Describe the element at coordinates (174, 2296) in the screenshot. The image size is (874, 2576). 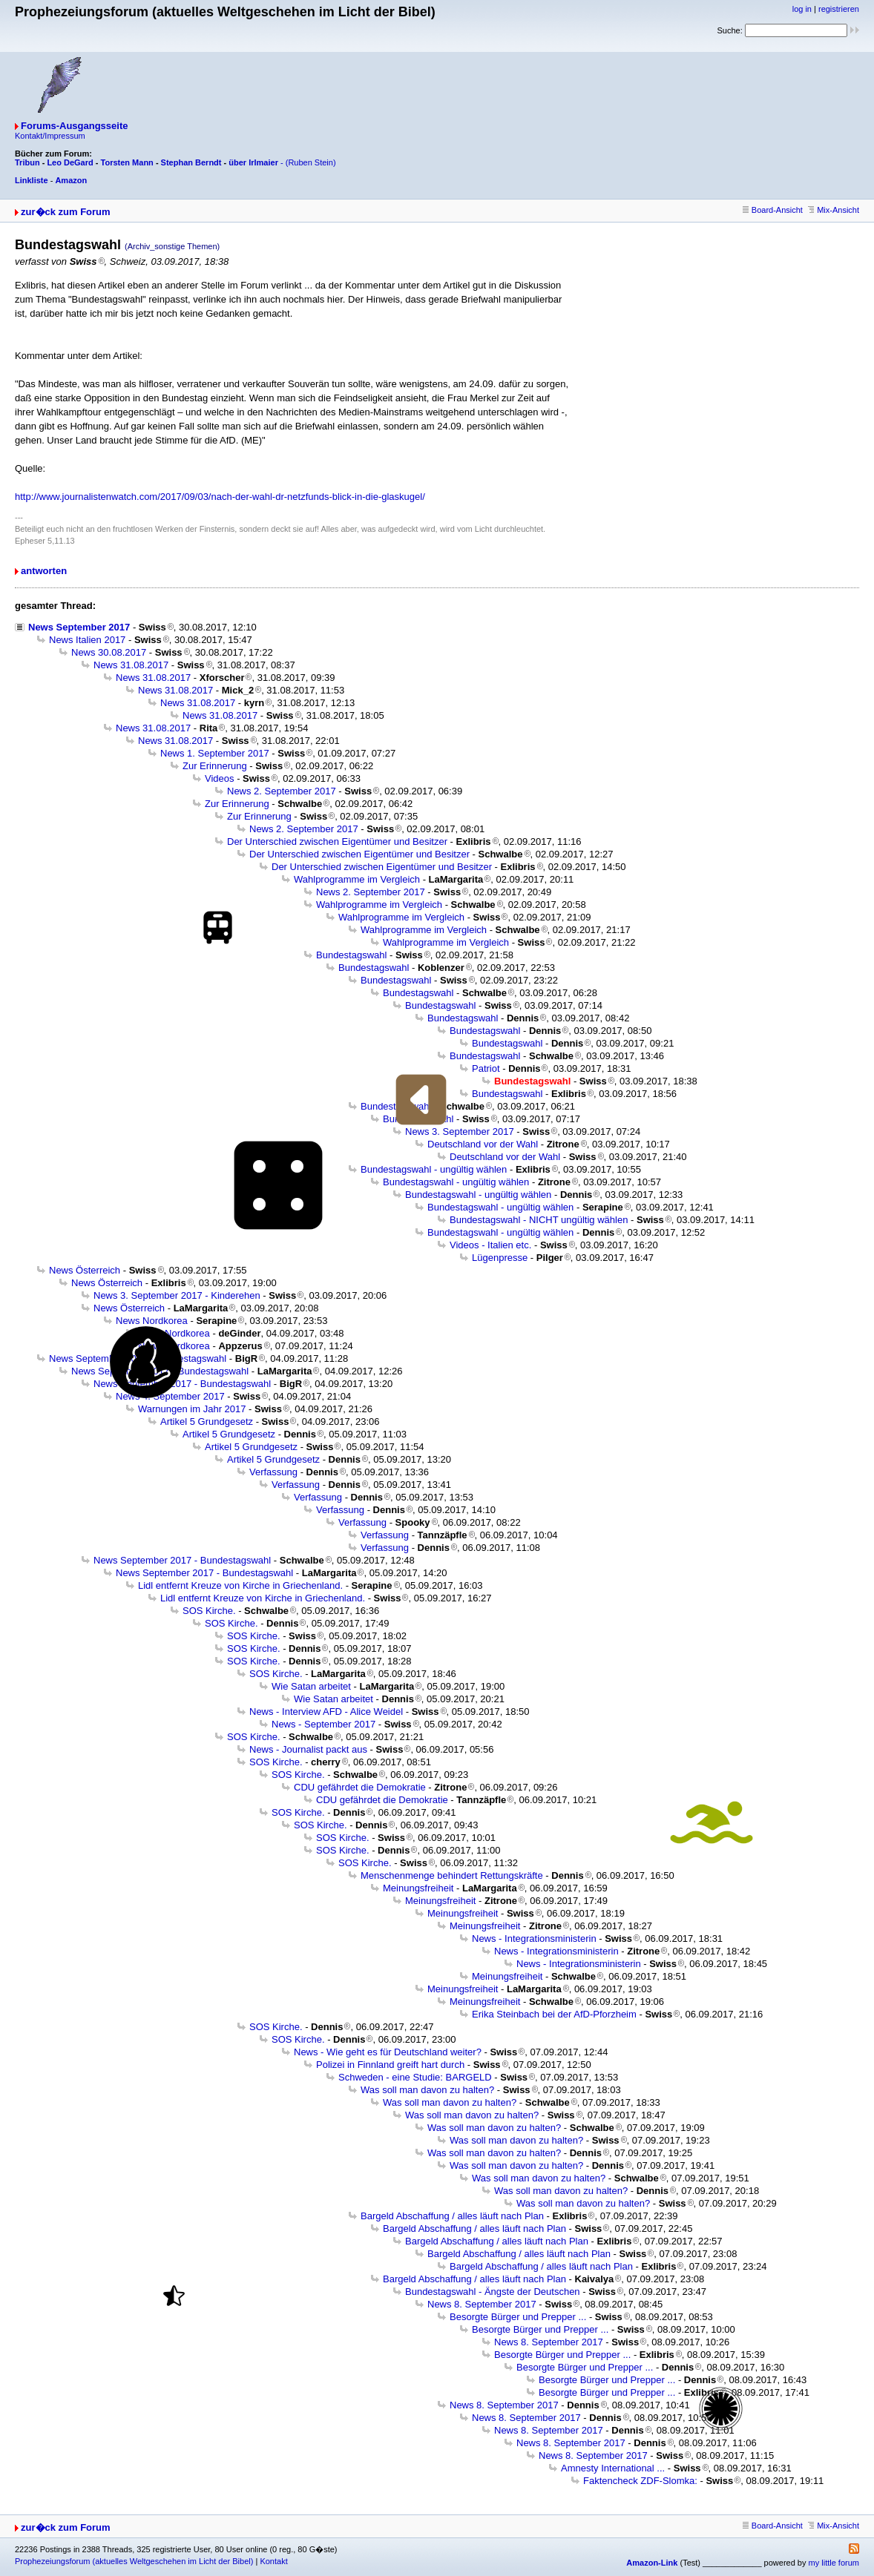
I see `indicates a partial rating or half-star score` at that location.